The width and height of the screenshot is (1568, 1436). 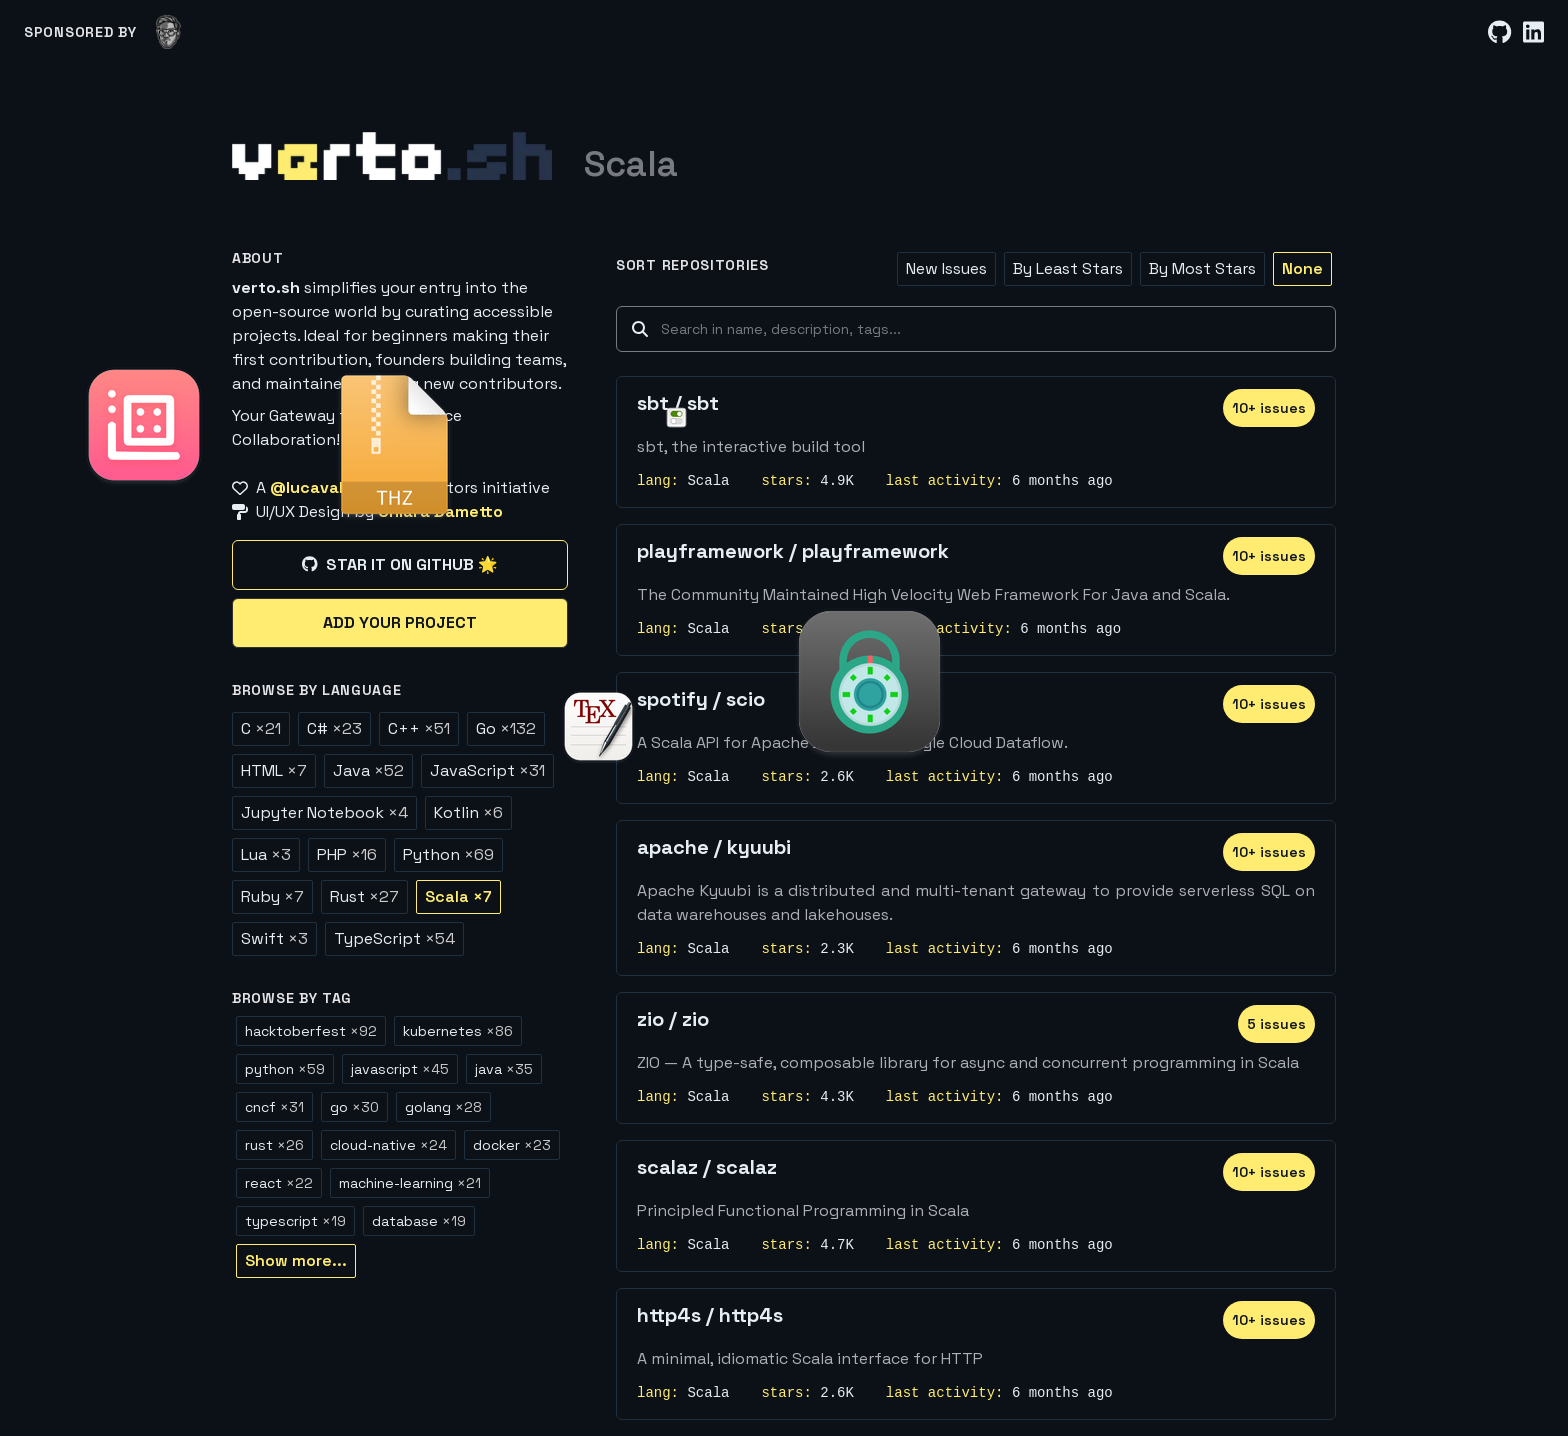 I want to click on open system settings or preferences, so click(x=676, y=417).